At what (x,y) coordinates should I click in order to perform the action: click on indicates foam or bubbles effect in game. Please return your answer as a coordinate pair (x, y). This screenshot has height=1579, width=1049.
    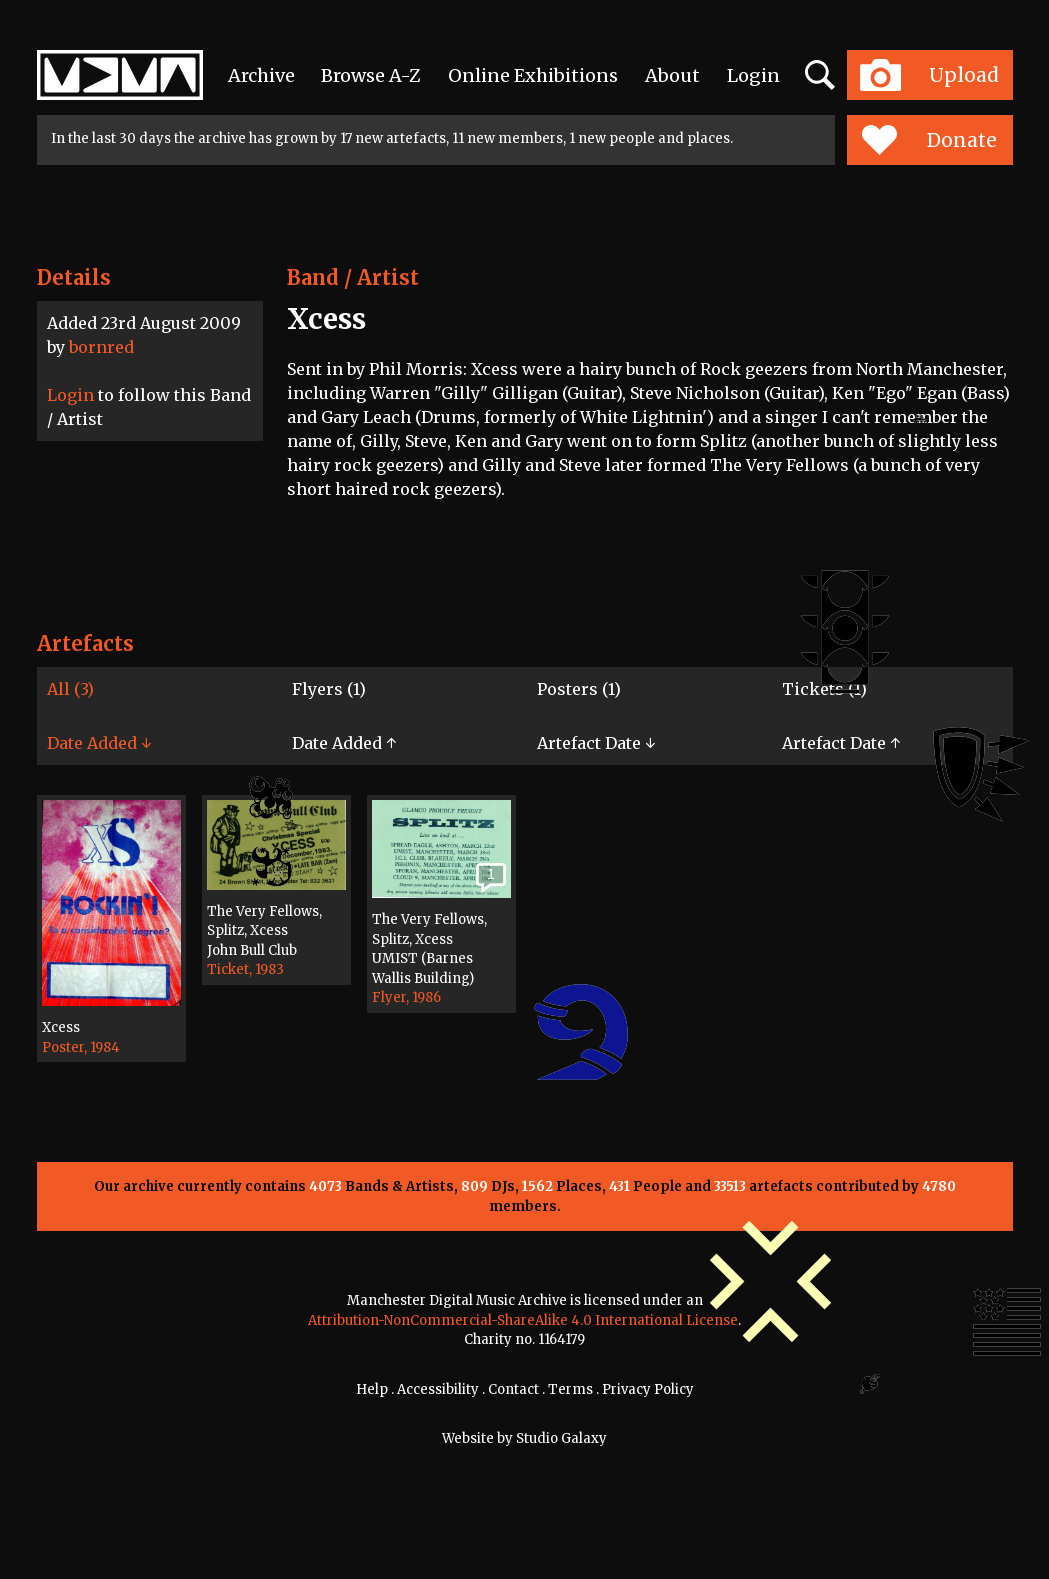
    Looking at the image, I should click on (270, 798).